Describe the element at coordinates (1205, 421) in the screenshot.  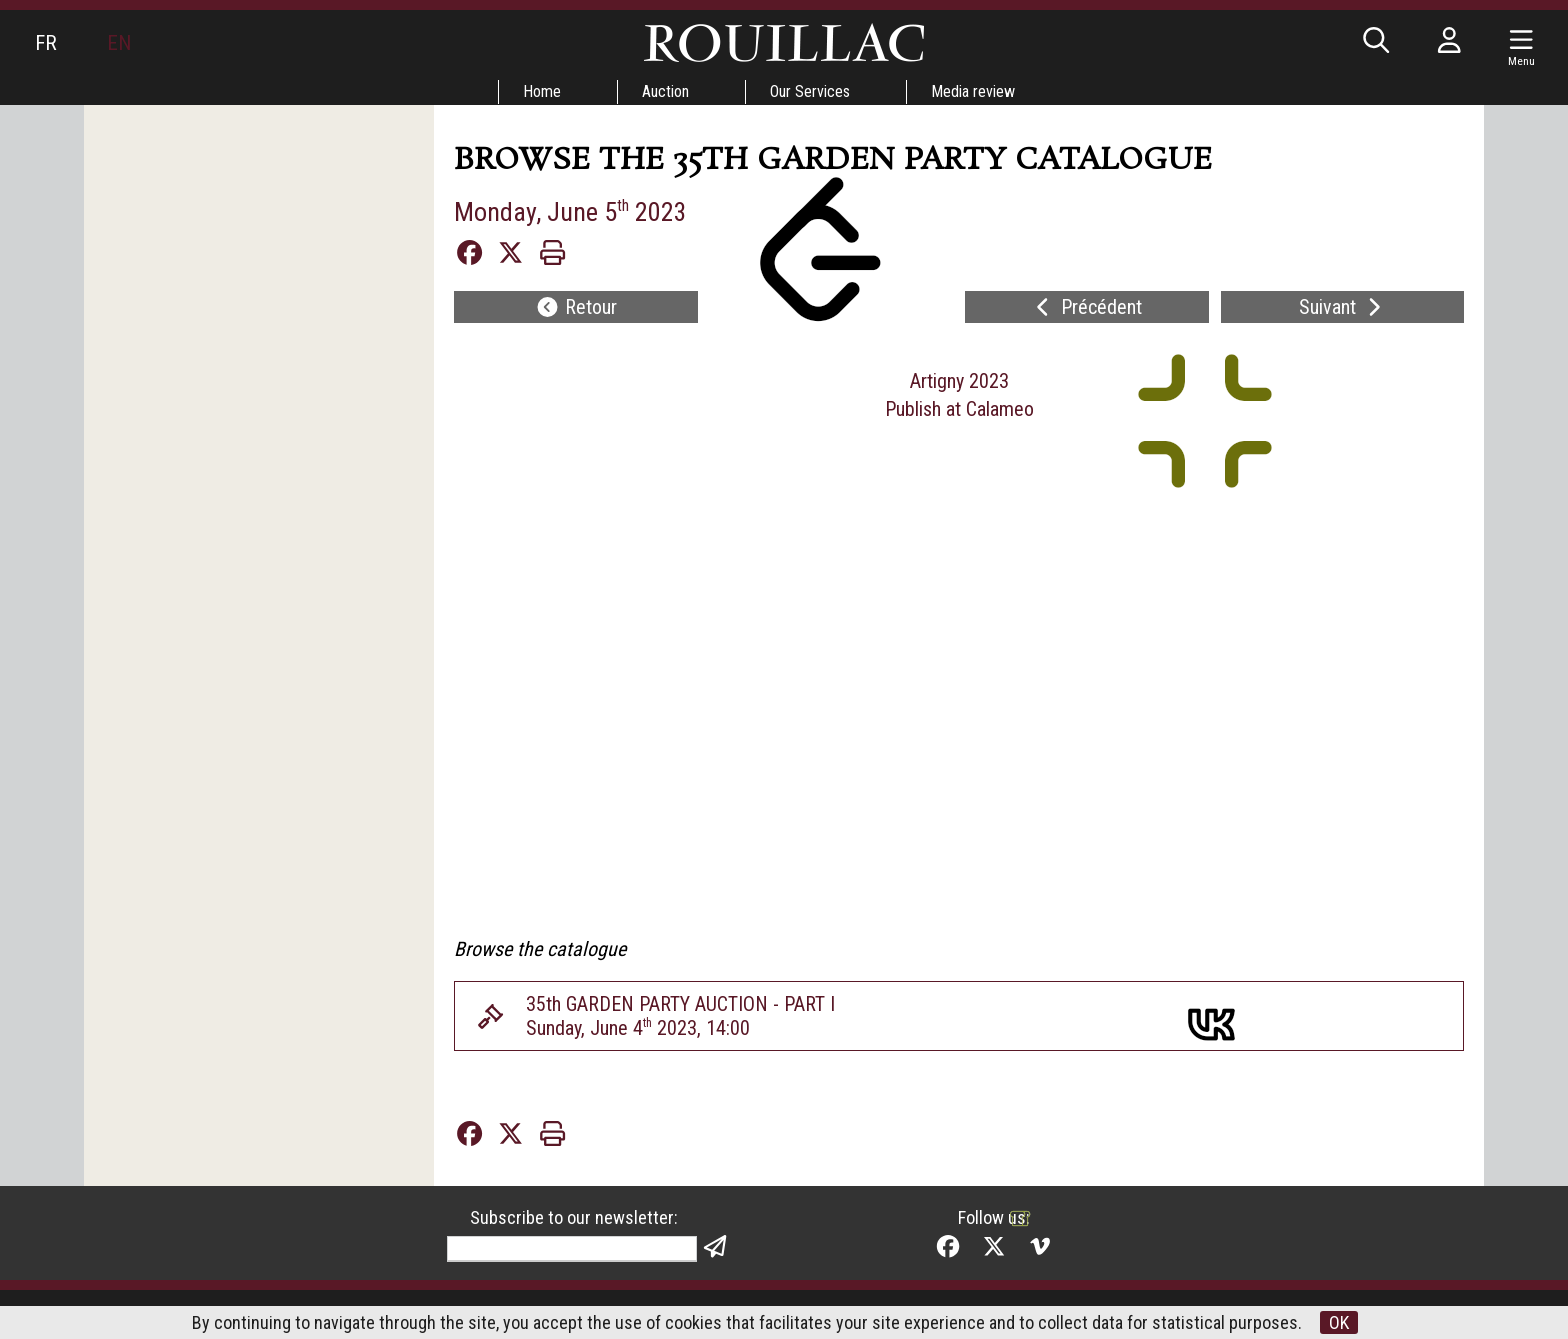
I see `minimize or exit fullscreen mode` at that location.